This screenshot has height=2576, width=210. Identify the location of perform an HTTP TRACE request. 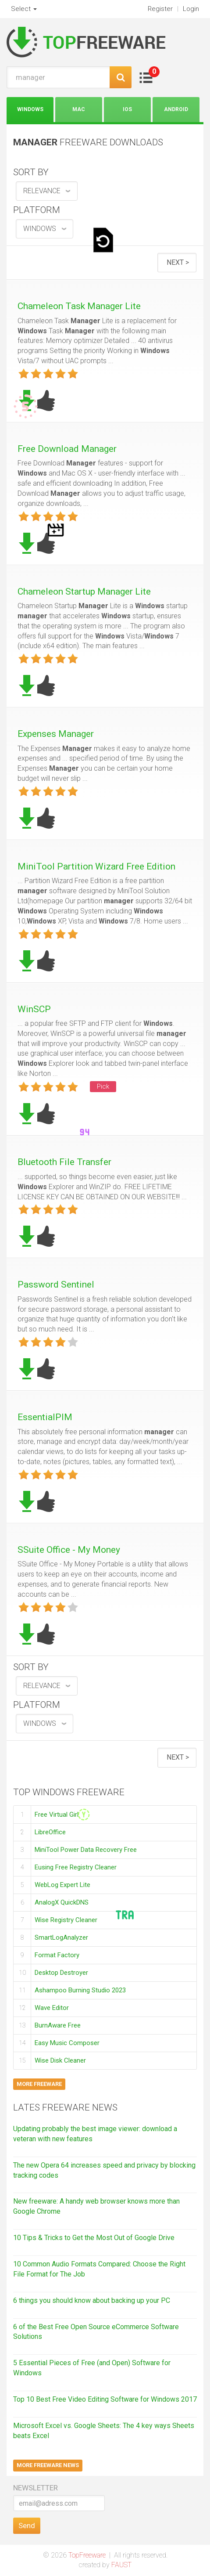
(125, 1915).